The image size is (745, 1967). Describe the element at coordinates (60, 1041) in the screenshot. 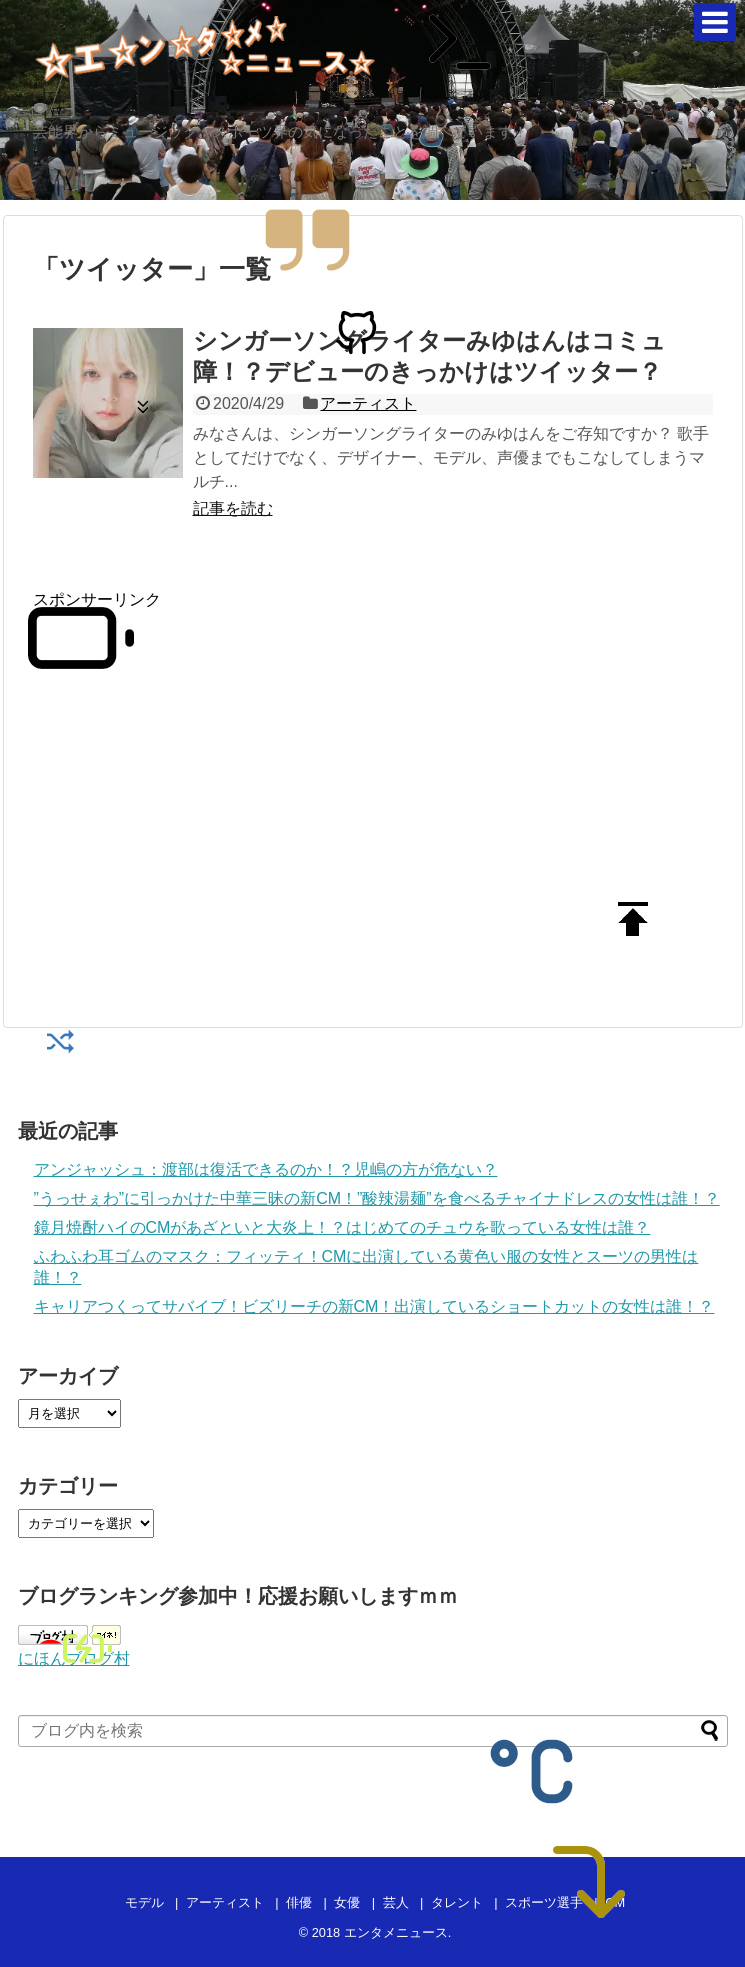

I see `shuffle playlist or queue order` at that location.